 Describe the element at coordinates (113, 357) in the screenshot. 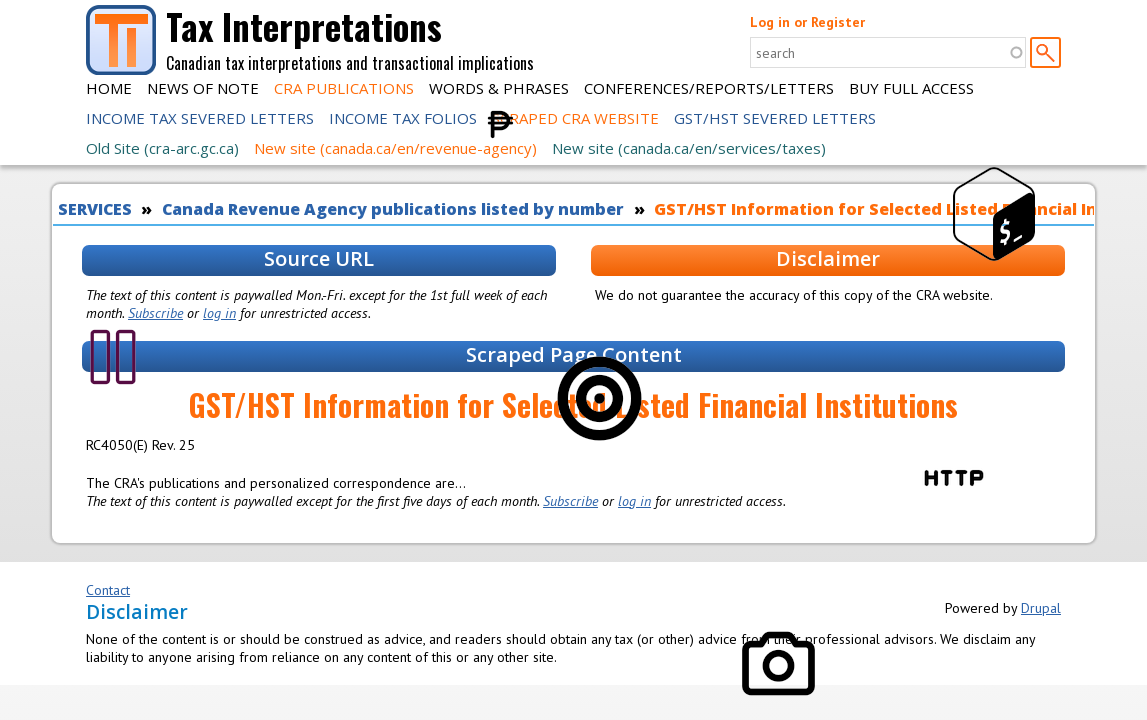

I see `switch to column view layout` at that location.